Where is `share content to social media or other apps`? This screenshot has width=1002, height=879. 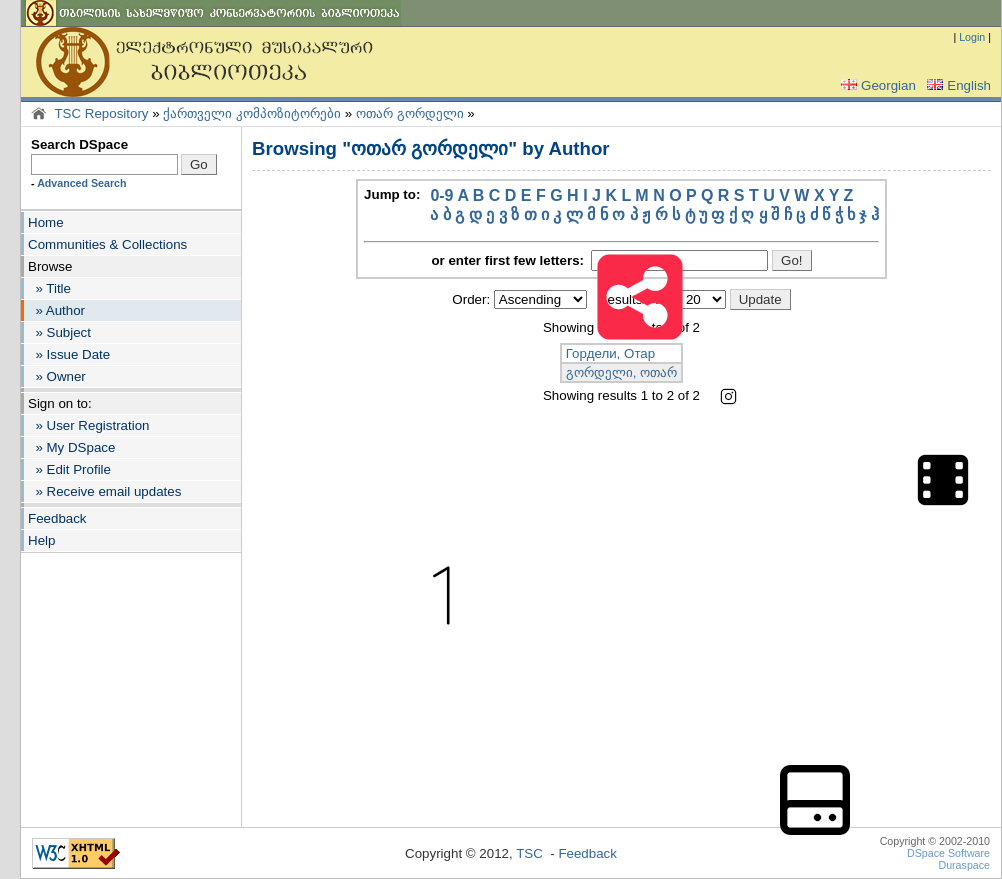
share content to social media or other apps is located at coordinates (640, 297).